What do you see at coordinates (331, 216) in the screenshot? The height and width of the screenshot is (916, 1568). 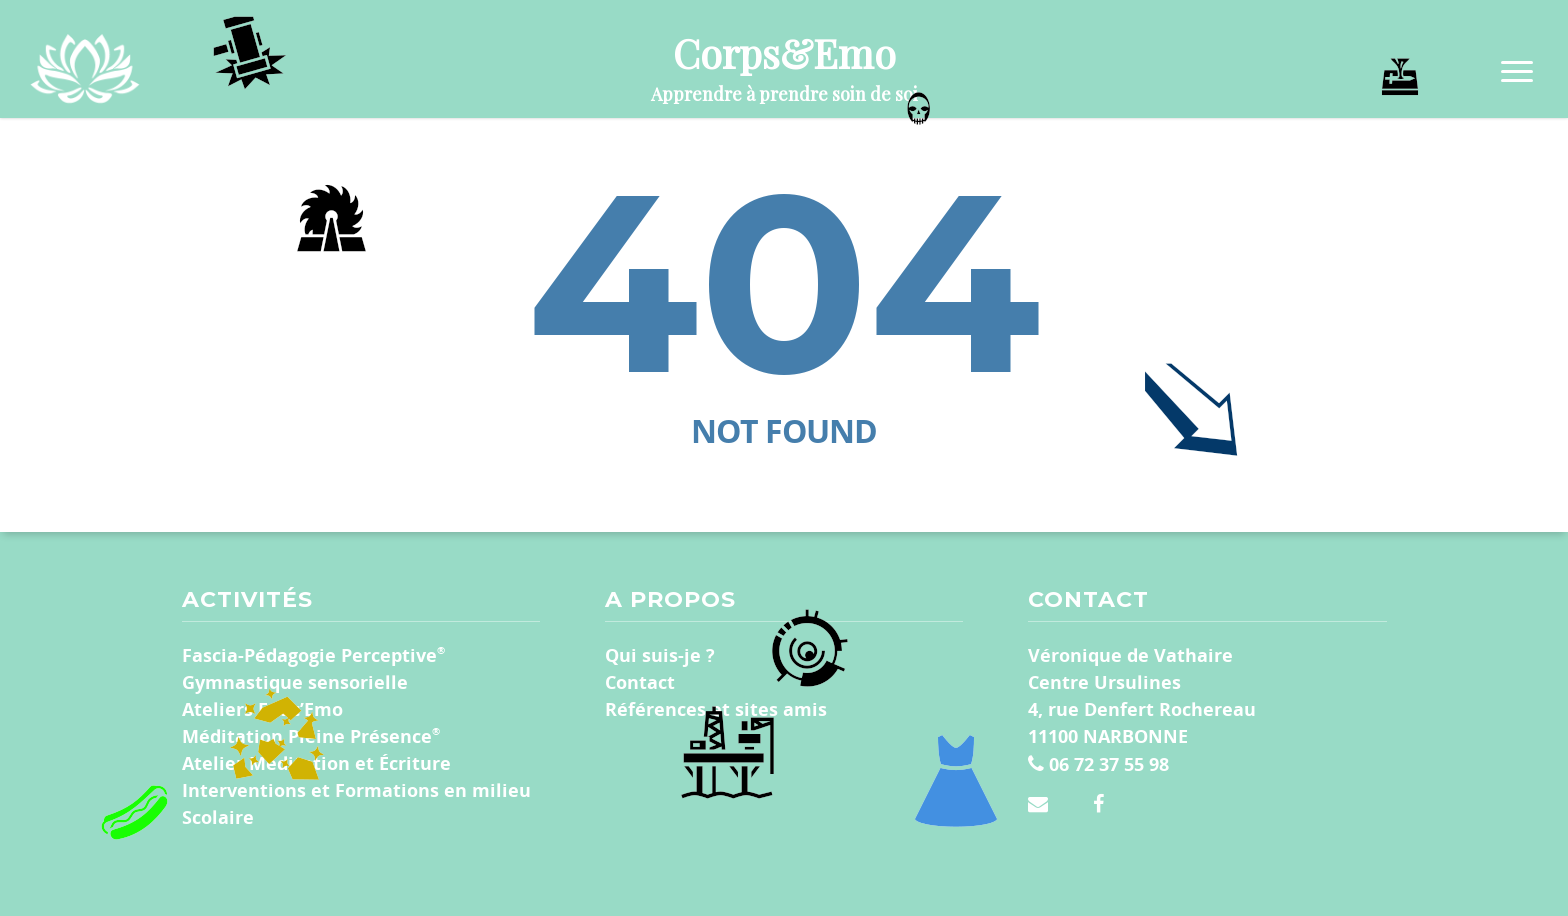 I see `sawmill or lumber processing facility` at bounding box center [331, 216].